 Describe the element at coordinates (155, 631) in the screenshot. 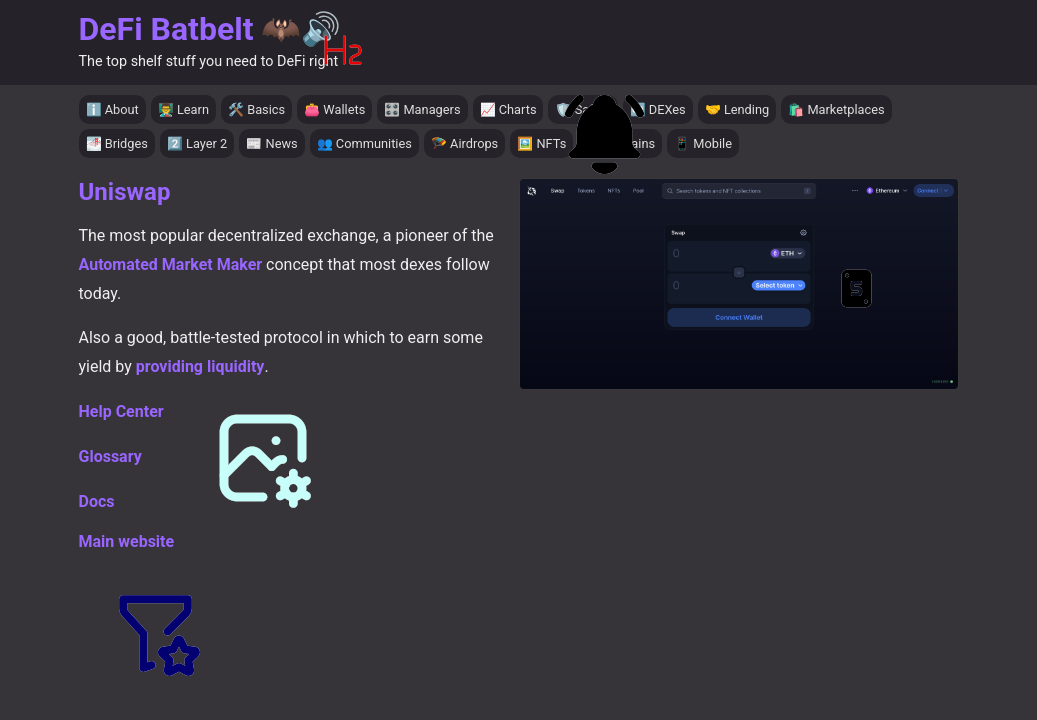

I see `filter by starred or favorite items` at that location.